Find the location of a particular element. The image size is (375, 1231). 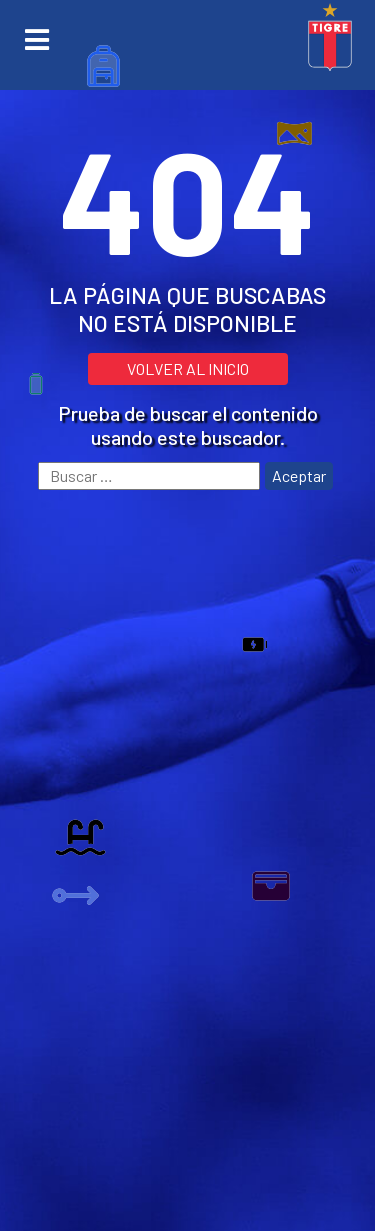

access your wallet or saved payment methods is located at coordinates (271, 886).